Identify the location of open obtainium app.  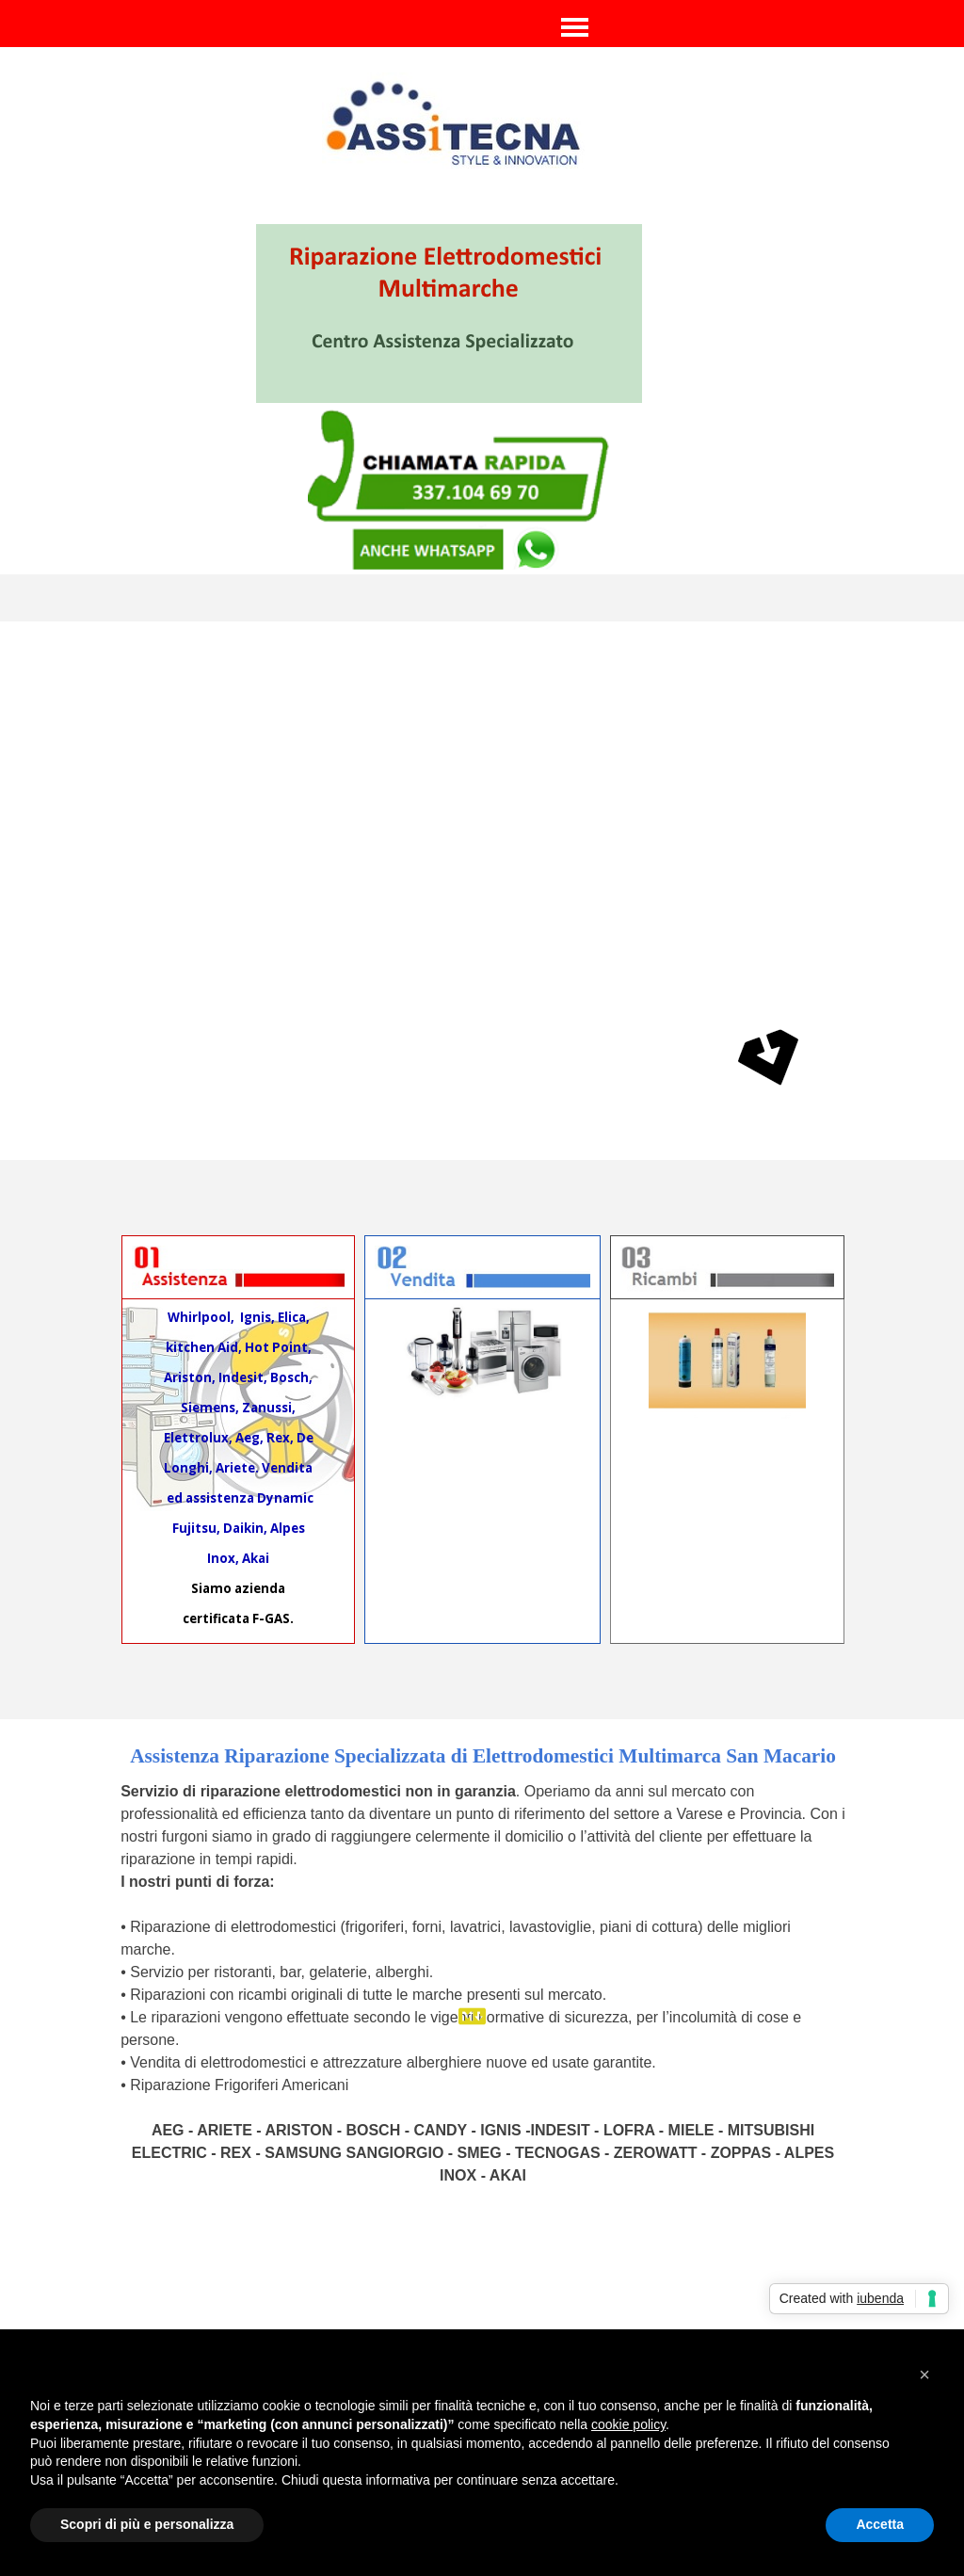
(768, 1057).